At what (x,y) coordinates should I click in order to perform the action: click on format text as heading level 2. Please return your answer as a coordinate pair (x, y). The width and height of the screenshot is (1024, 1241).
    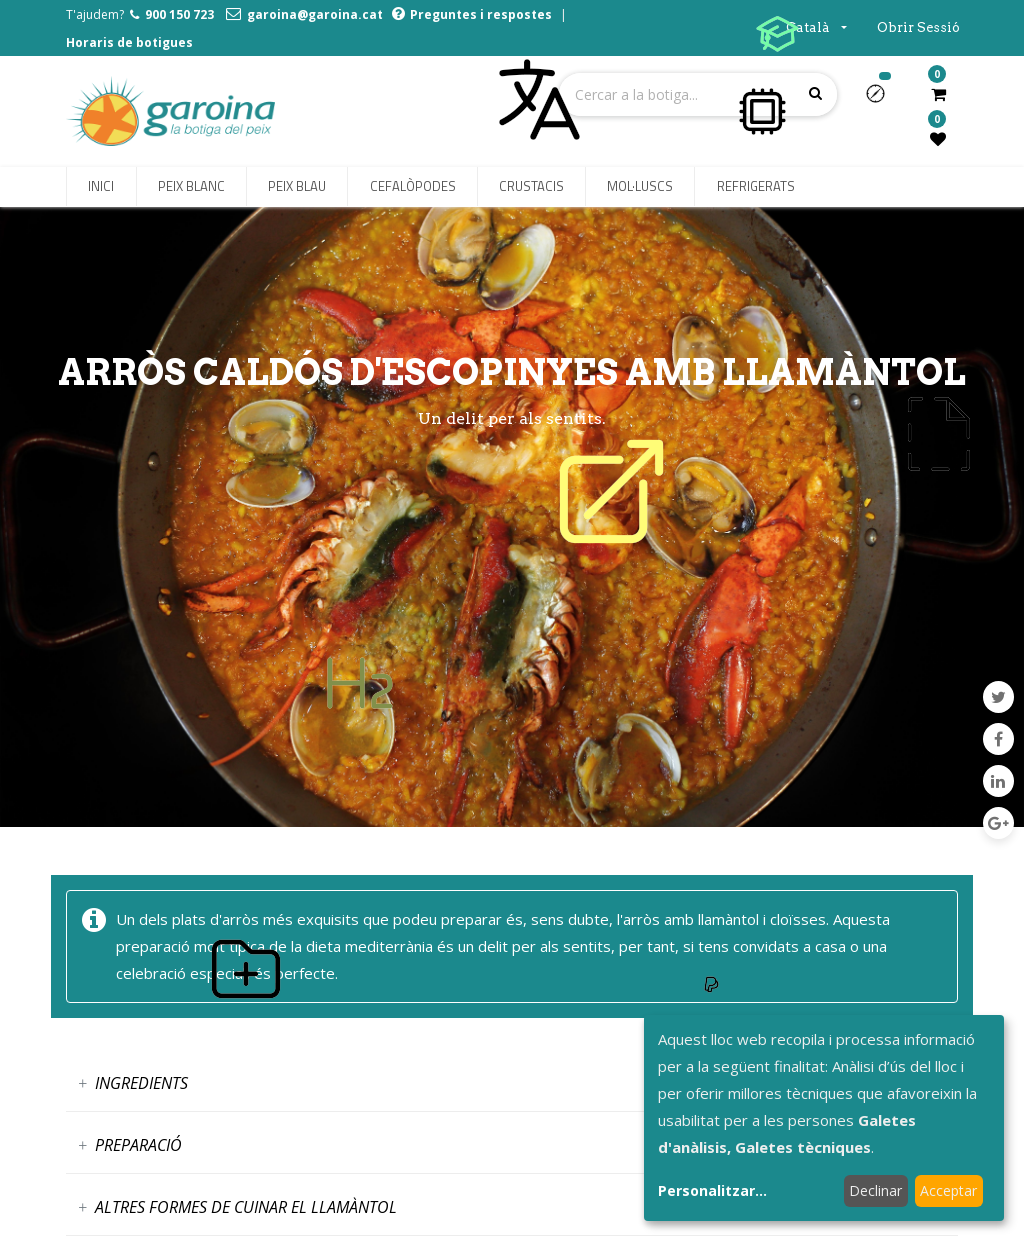
    Looking at the image, I should click on (360, 683).